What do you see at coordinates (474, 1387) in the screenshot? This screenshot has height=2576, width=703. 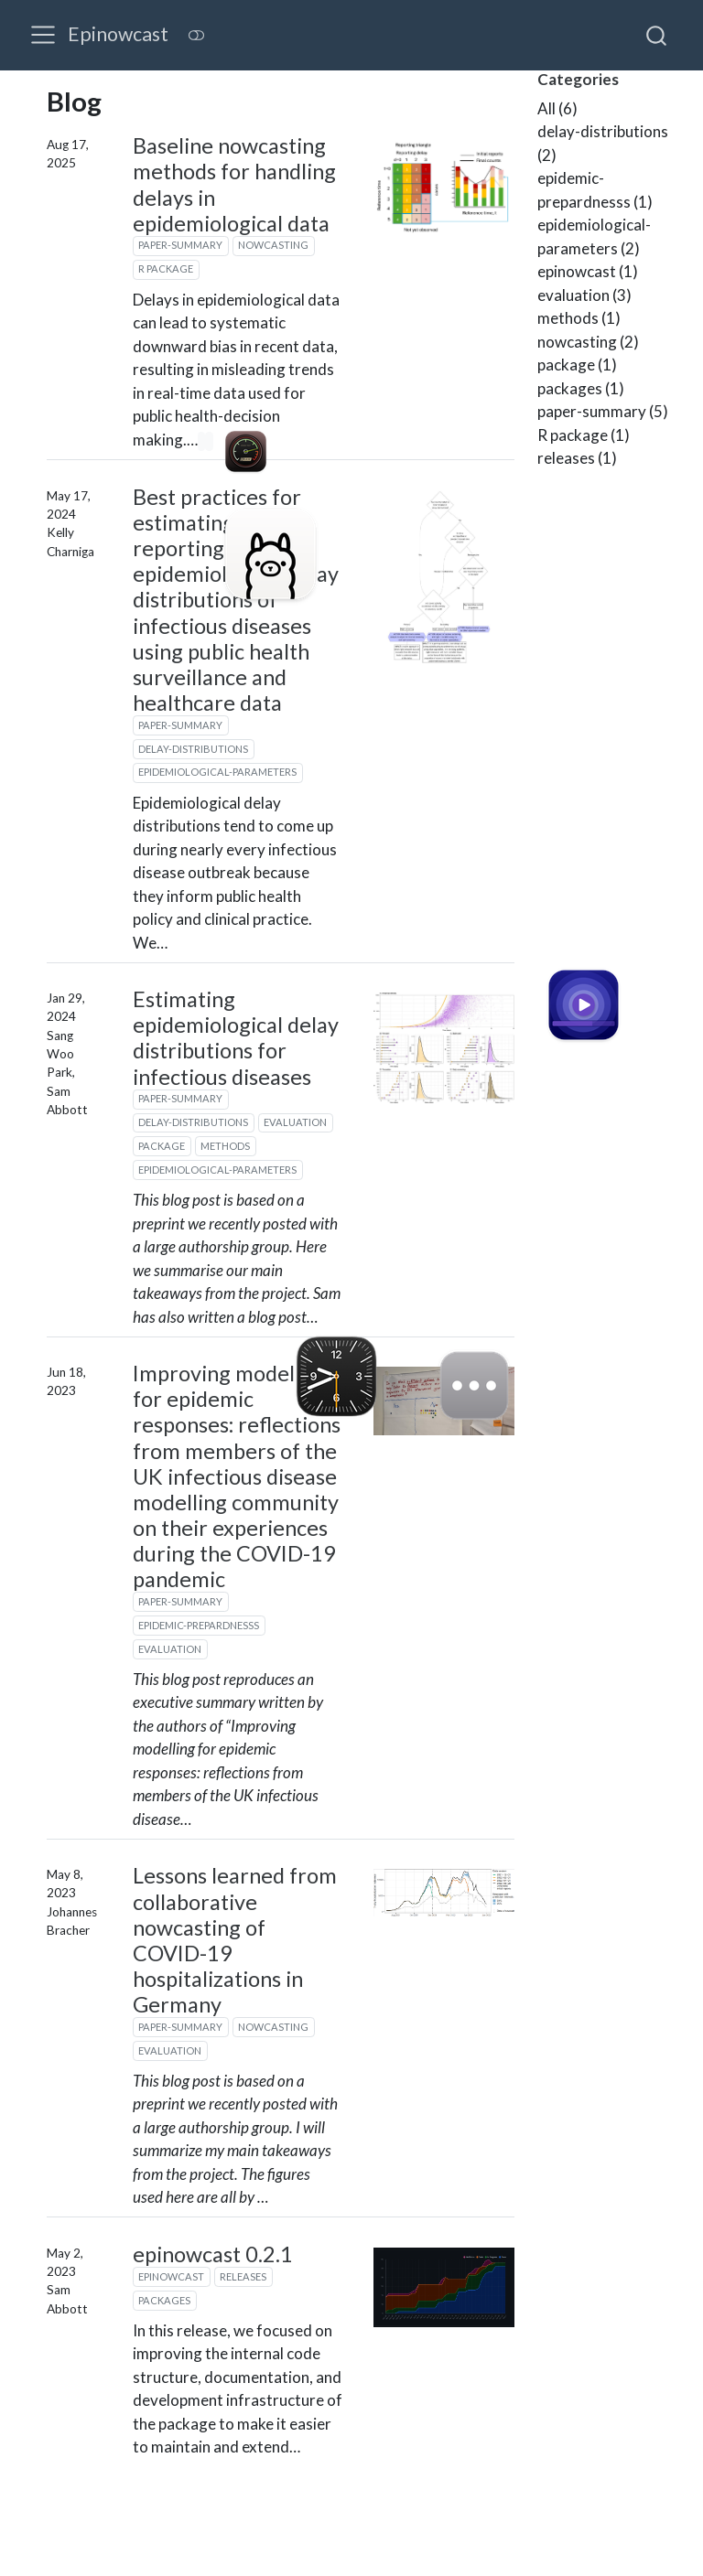 I see `open additional menu options` at bounding box center [474, 1387].